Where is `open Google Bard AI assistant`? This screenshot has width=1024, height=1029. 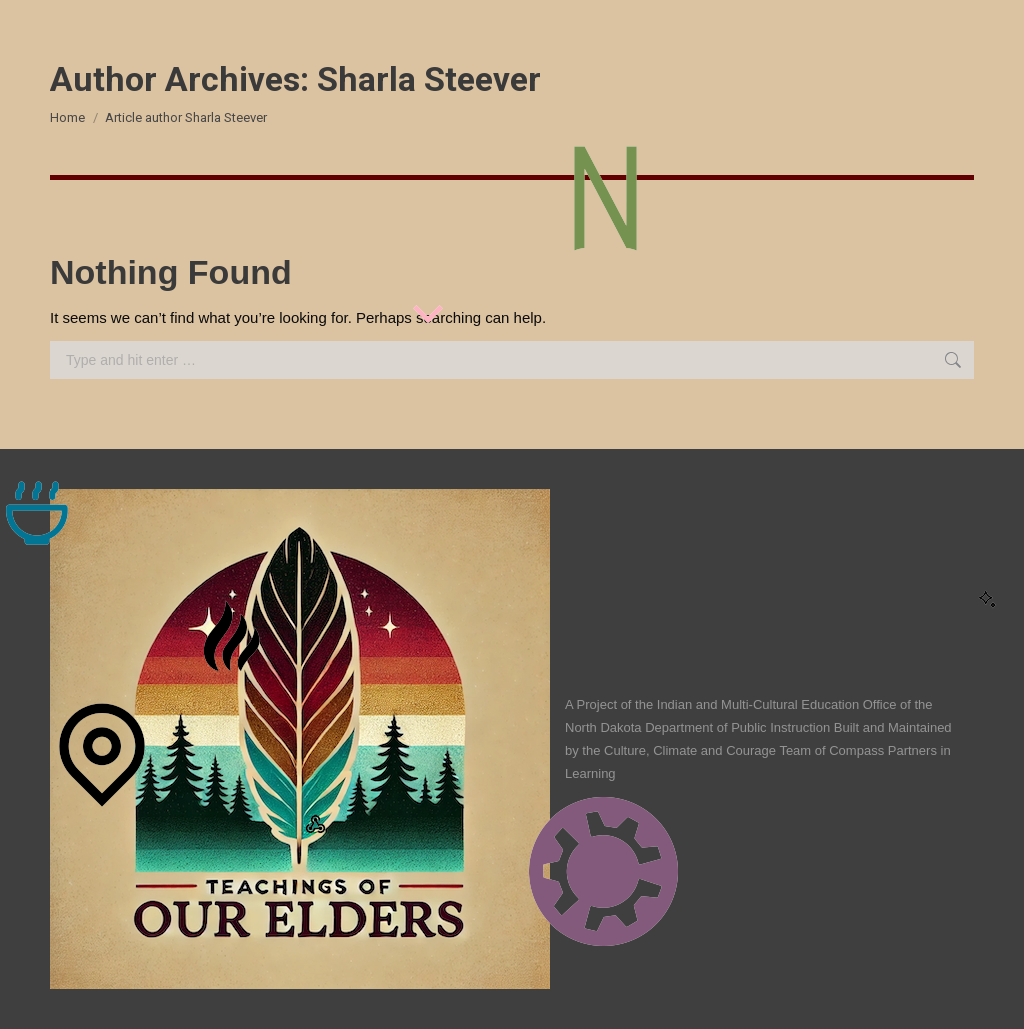
open Google Bard AI assistant is located at coordinates (987, 599).